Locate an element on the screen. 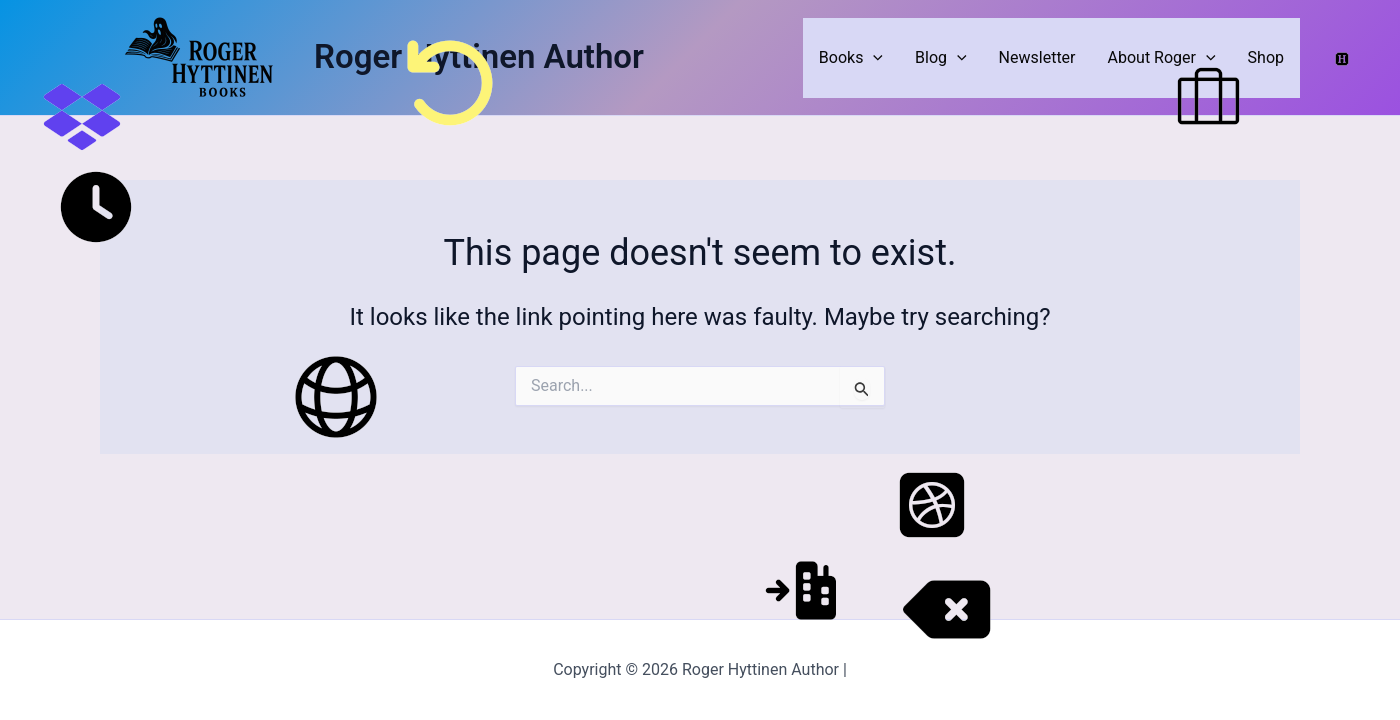  link to dribbble profile is located at coordinates (932, 505).